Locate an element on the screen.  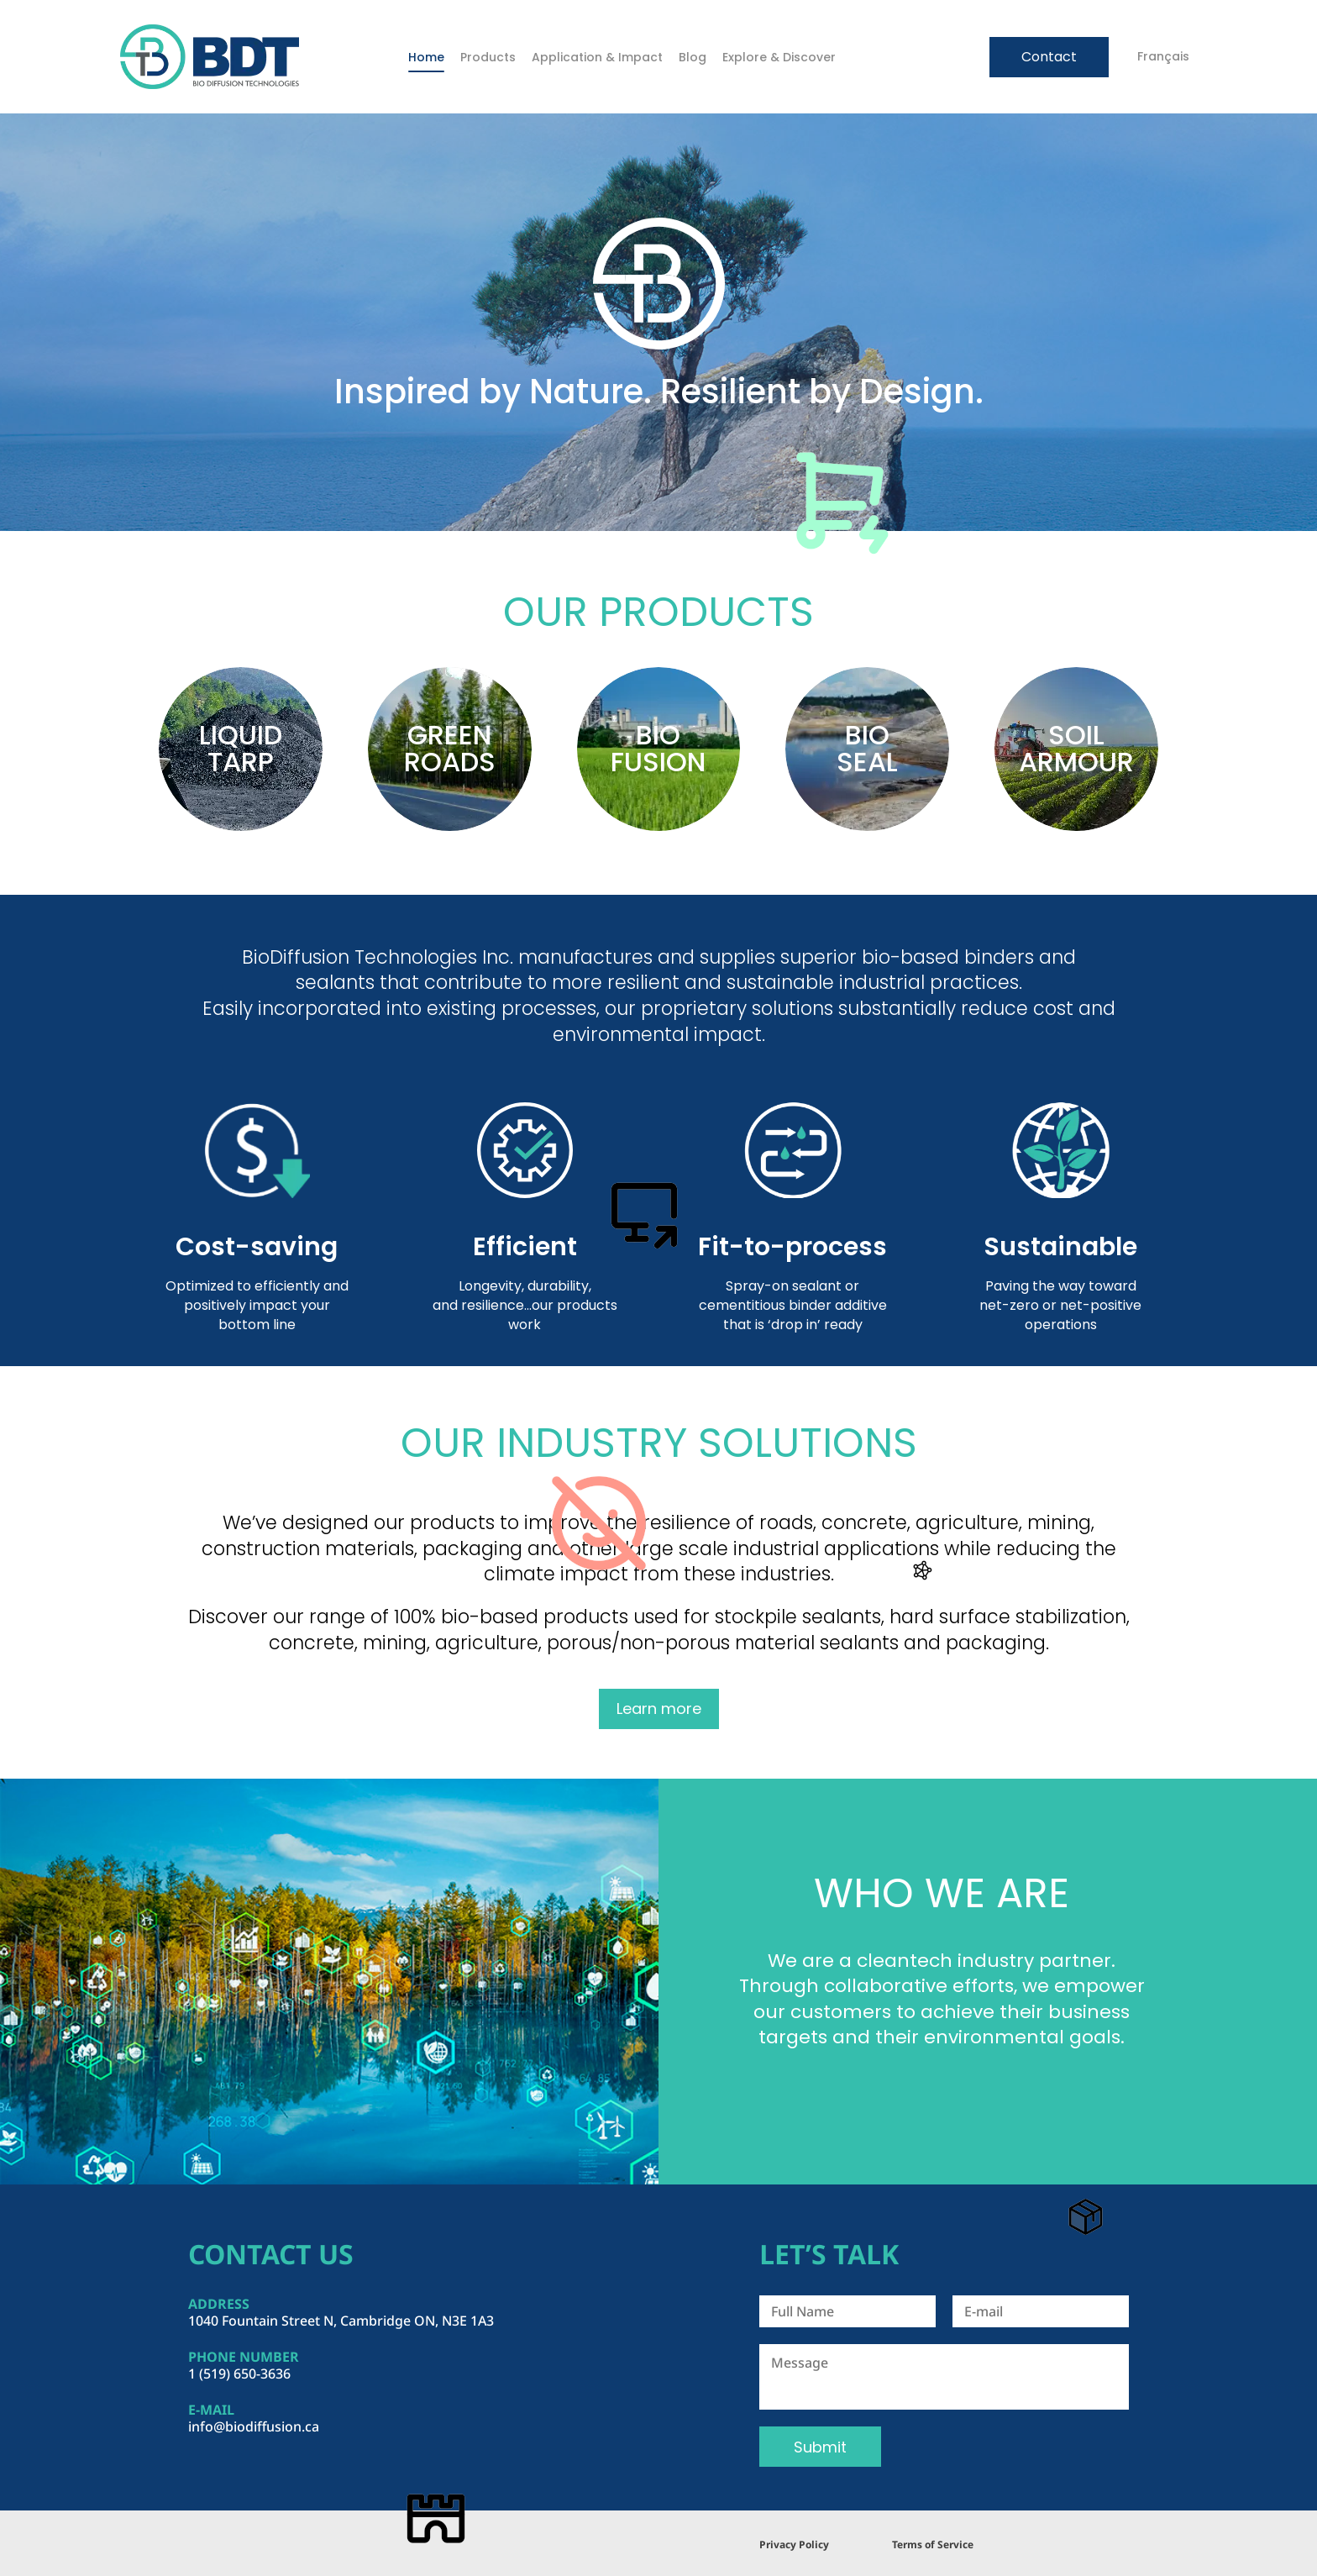
access castle or fortress-themed content is located at coordinates (436, 2517).